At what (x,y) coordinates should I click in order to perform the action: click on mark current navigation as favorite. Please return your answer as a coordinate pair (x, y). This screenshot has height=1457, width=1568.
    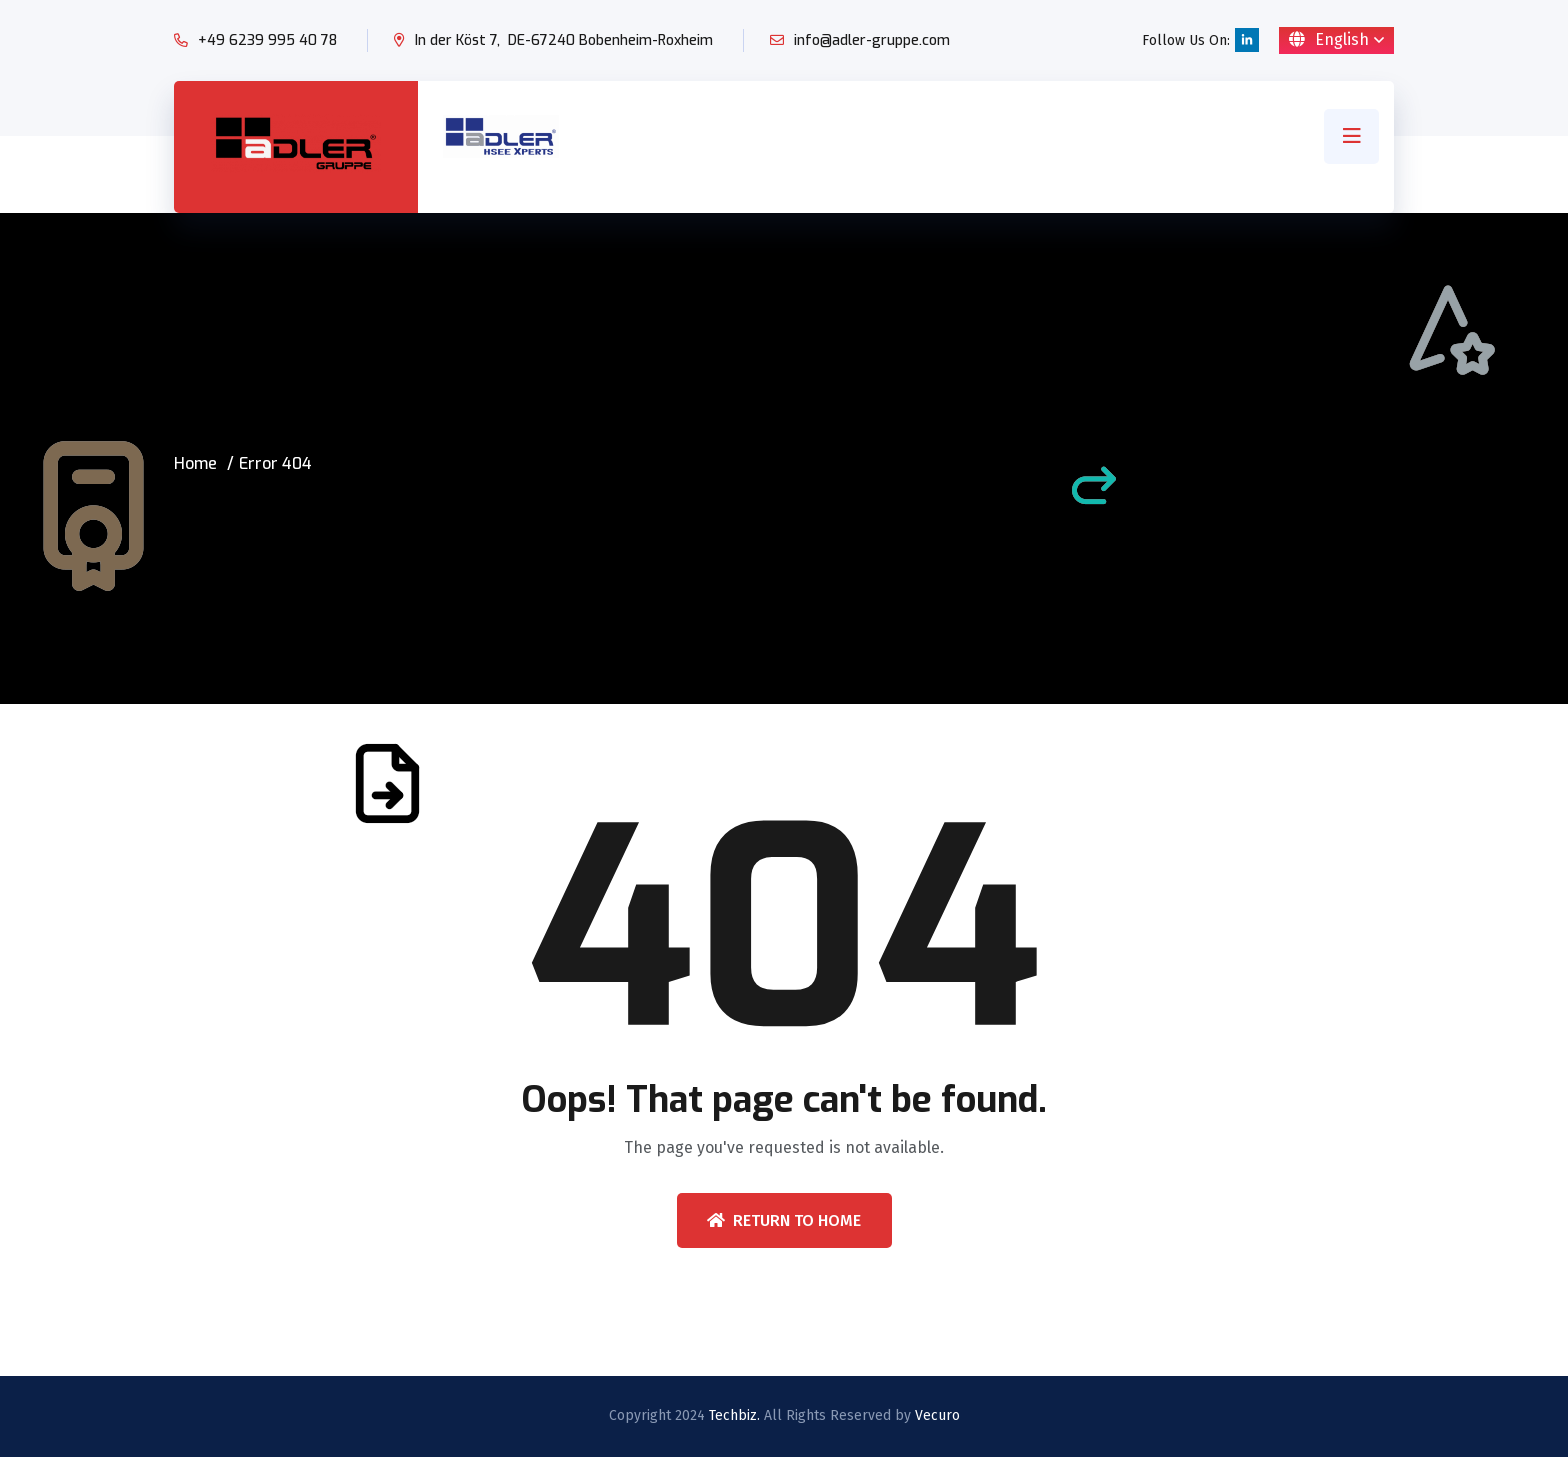
    Looking at the image, I should click on (1448, 328).